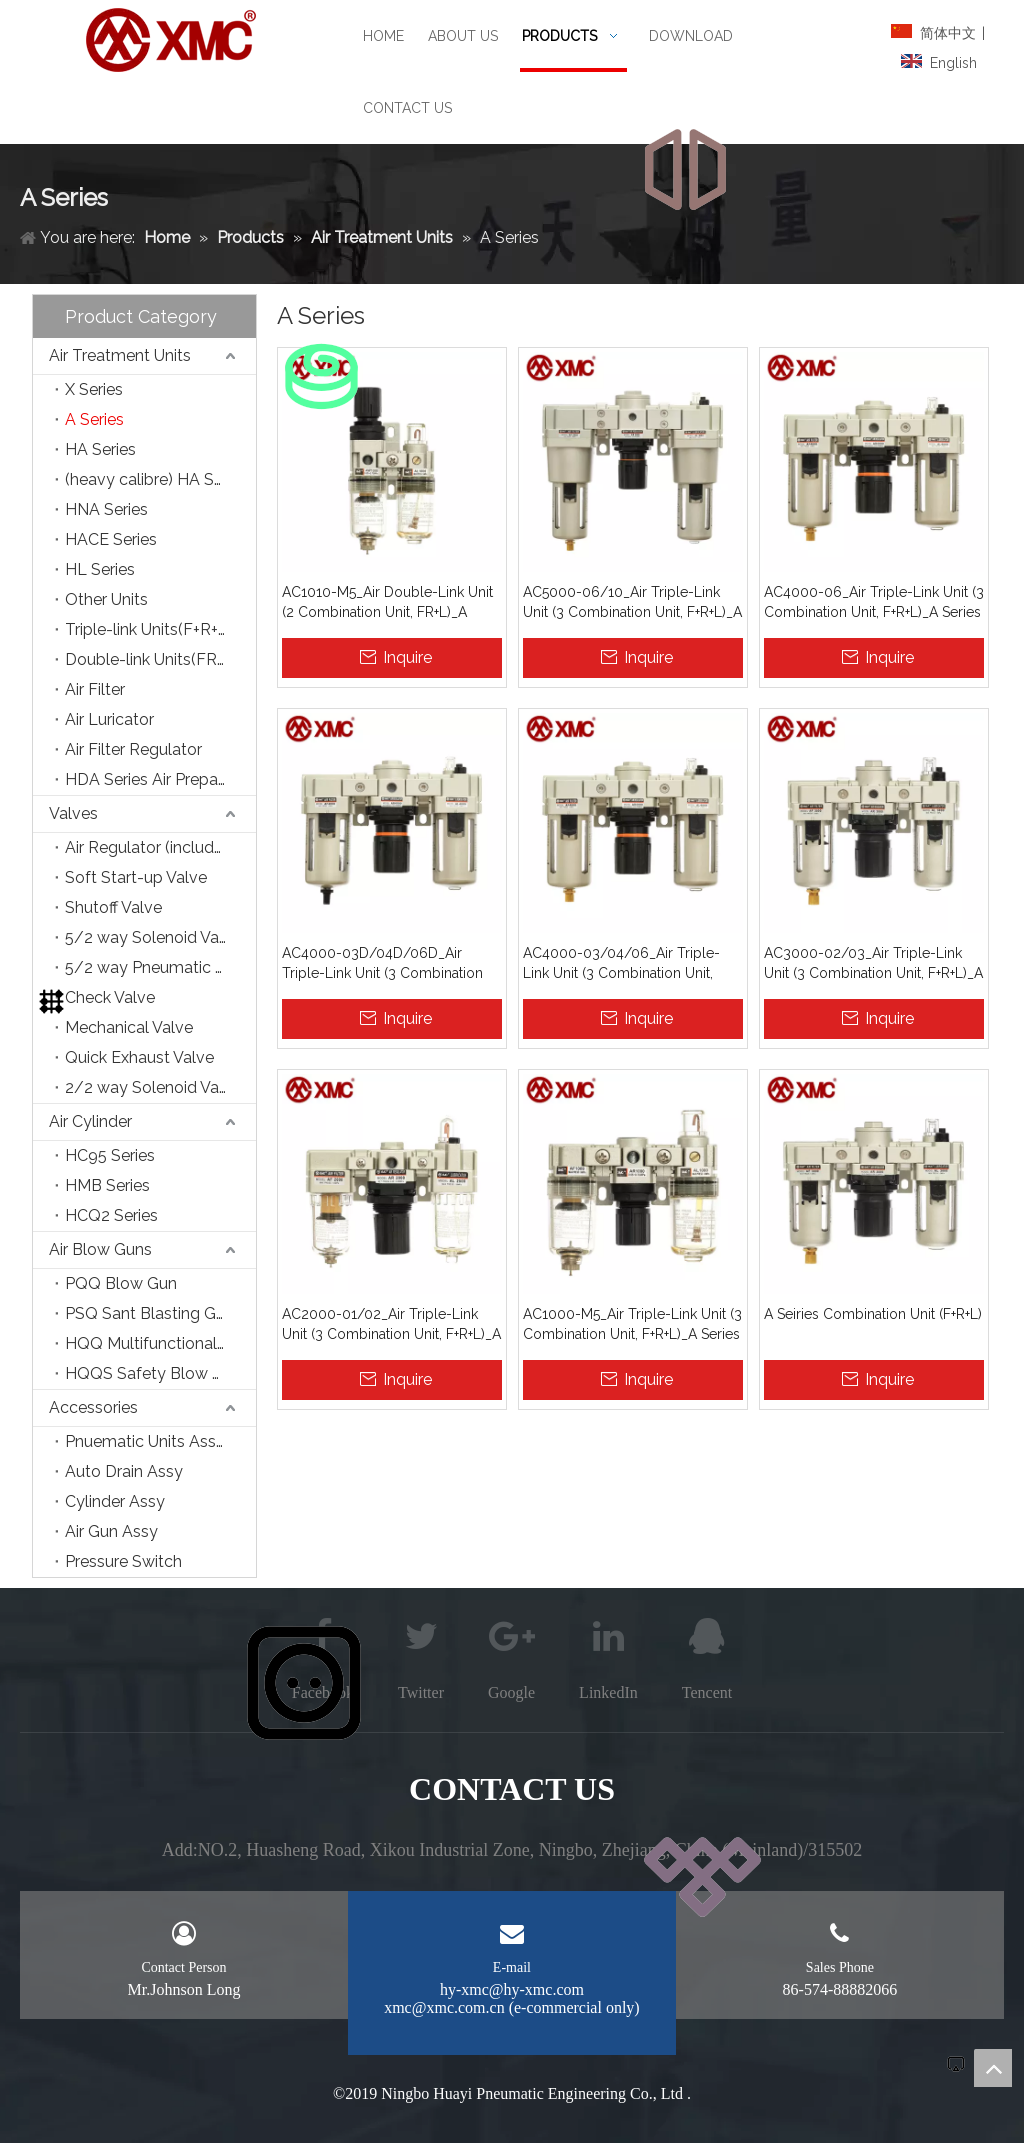  Describe the element at coordinates (685, 169) in the screenshot. I see `MetaBrainz logo` at that location.